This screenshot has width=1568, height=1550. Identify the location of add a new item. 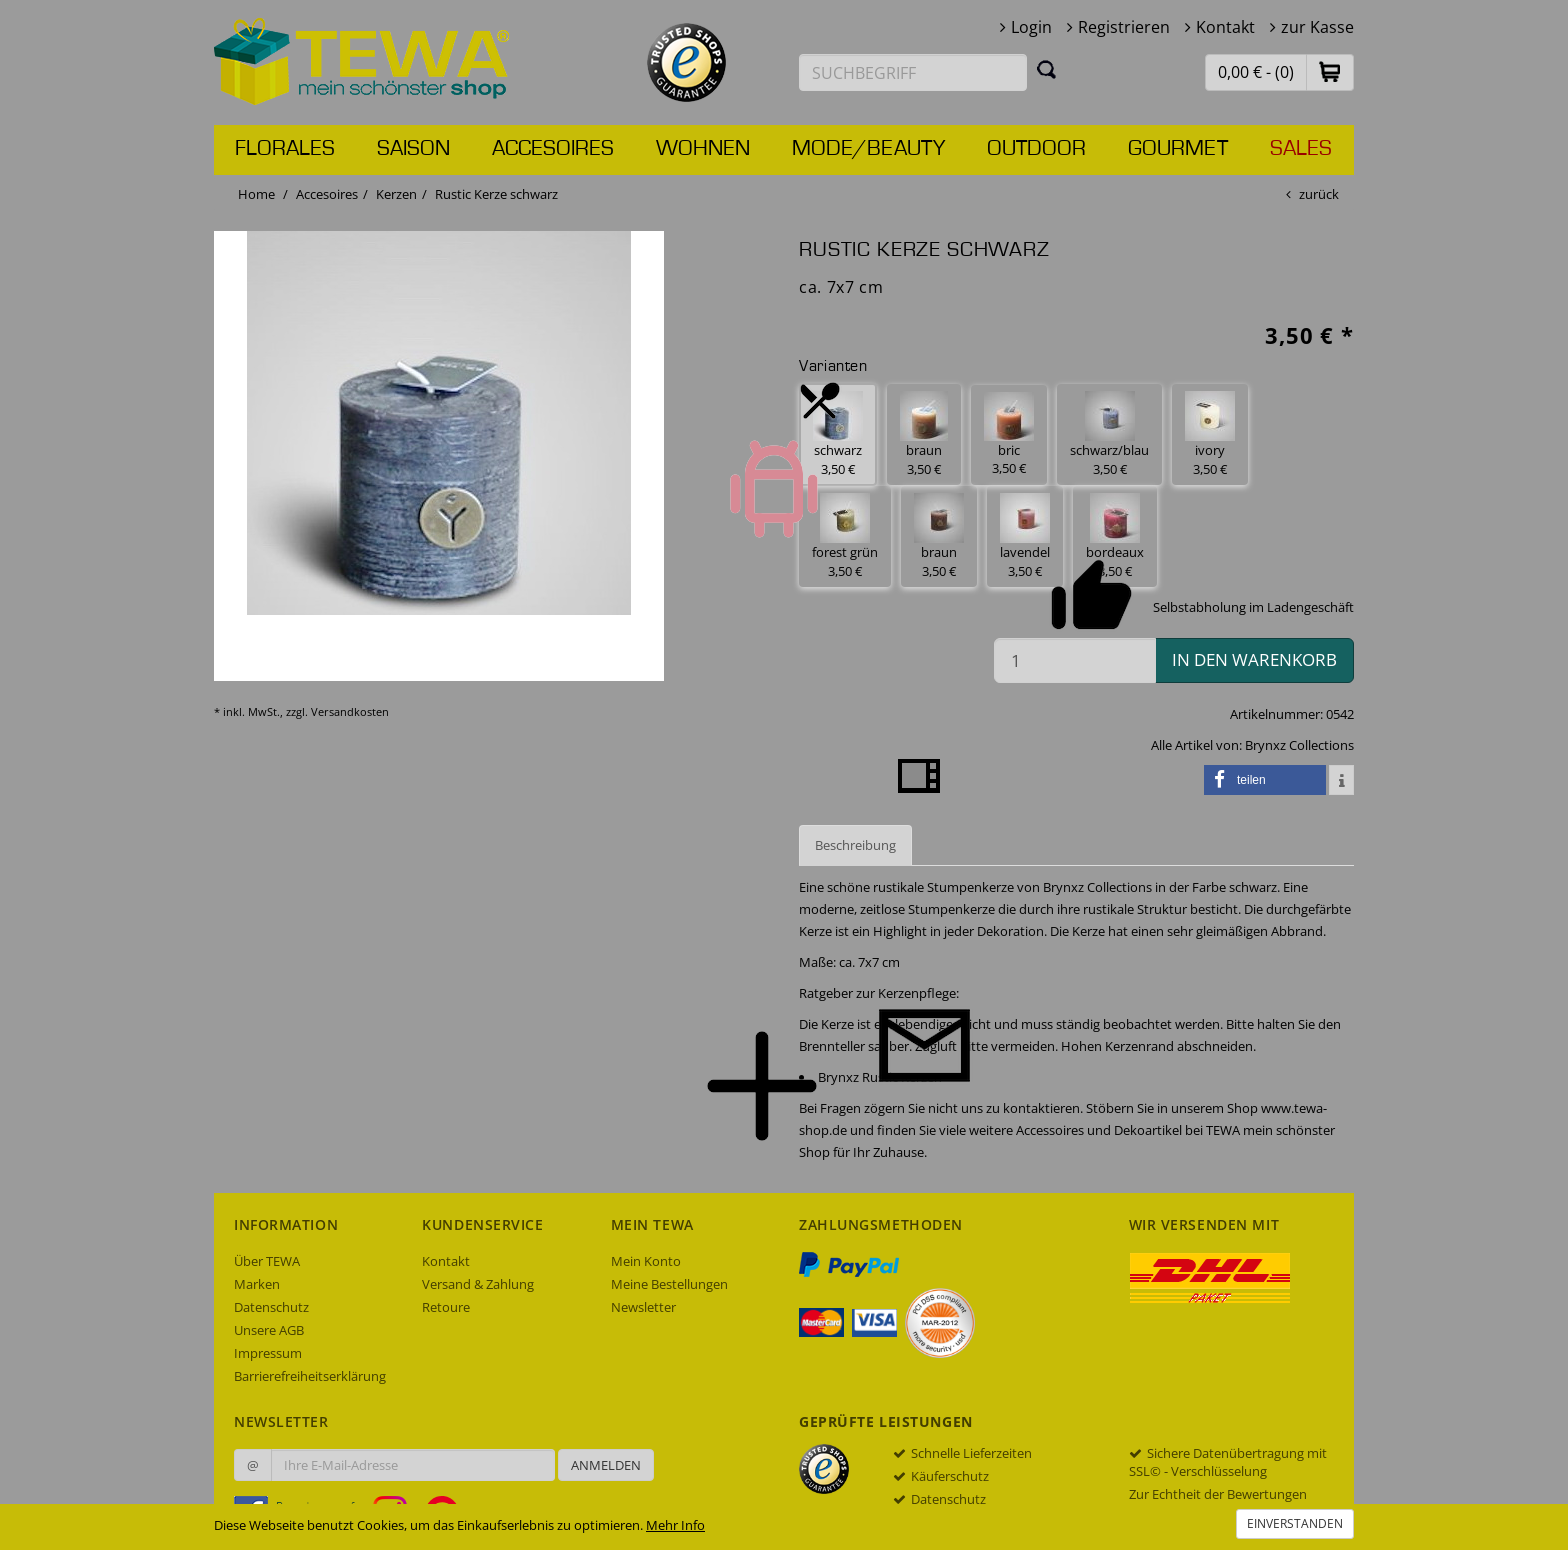
(762, 1086).